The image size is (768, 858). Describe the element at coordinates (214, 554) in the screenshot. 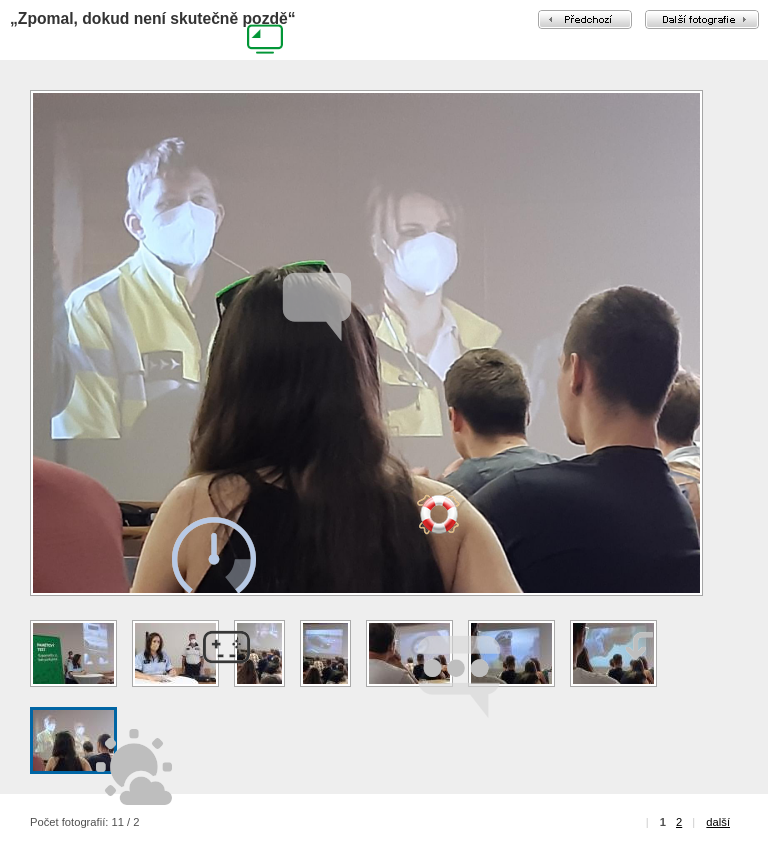

I see `view system performance metrics` at that location.